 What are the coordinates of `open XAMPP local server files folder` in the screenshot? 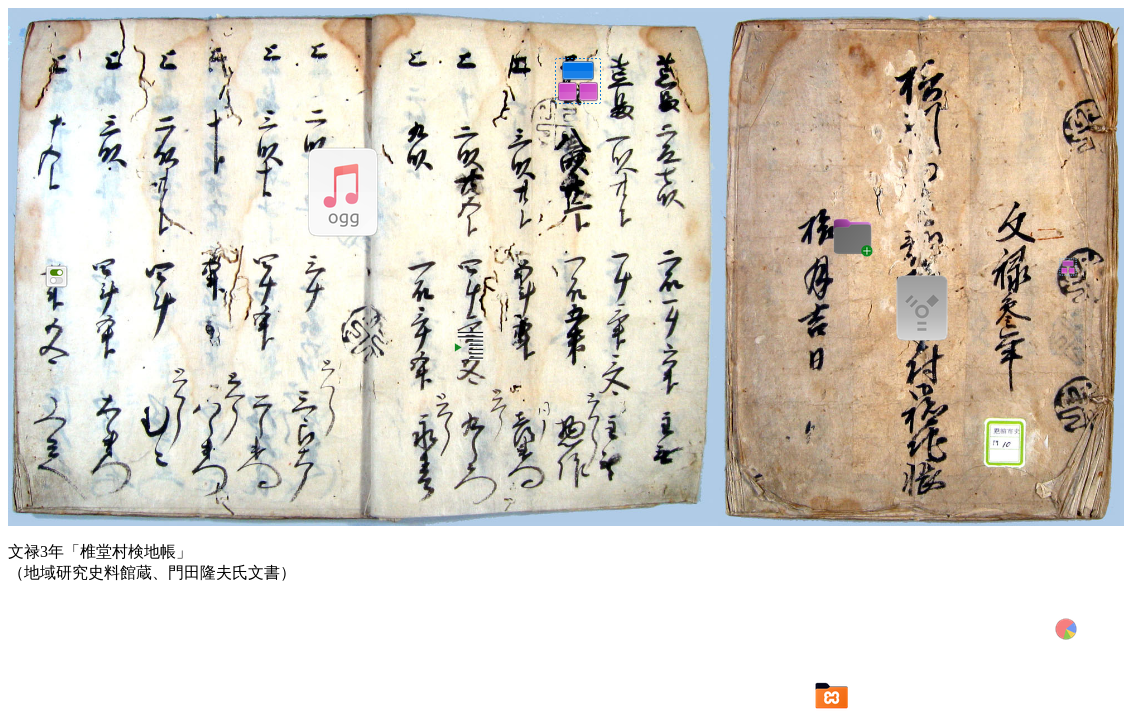 It's located at (831, 696).